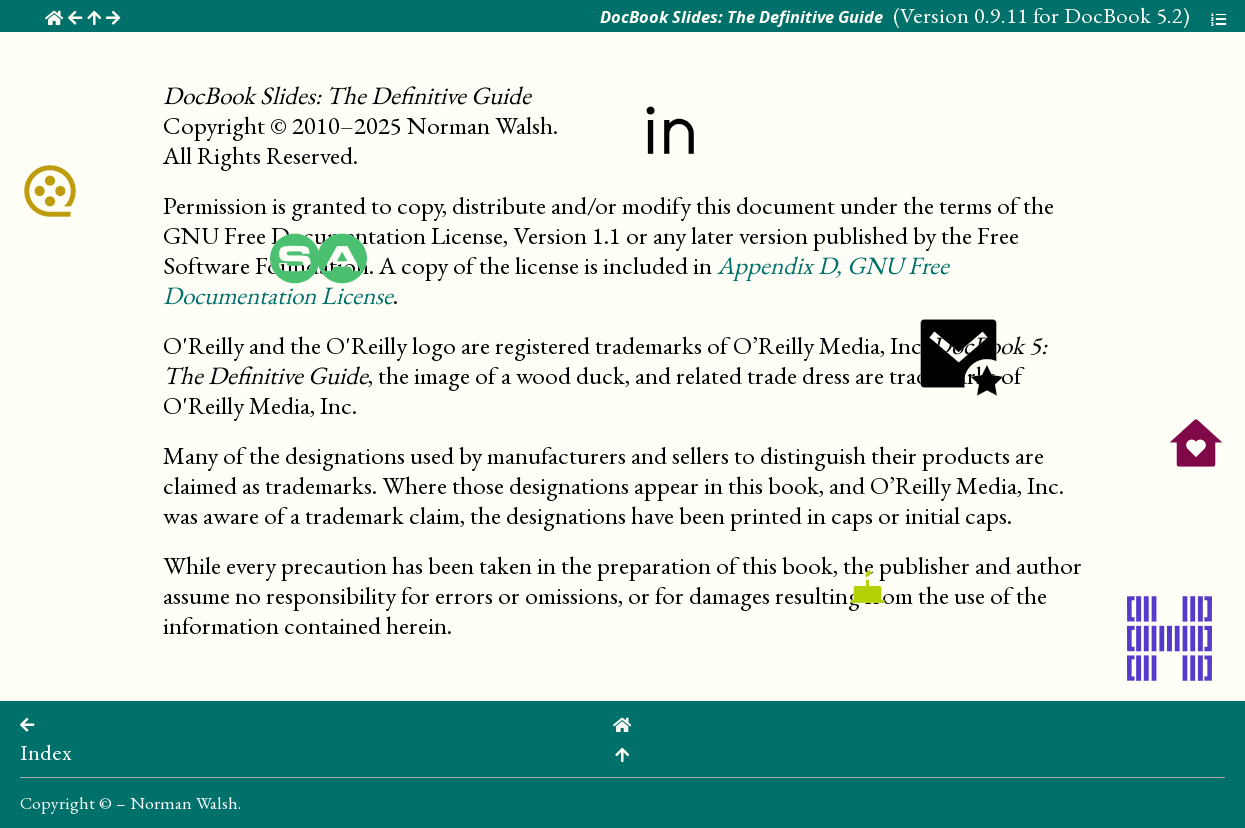 The image size is (1245, 828). What do you see at coordinates (50, 191) in the screenshot?
I see `browse movies or video content` at bounding box center [50, 191].